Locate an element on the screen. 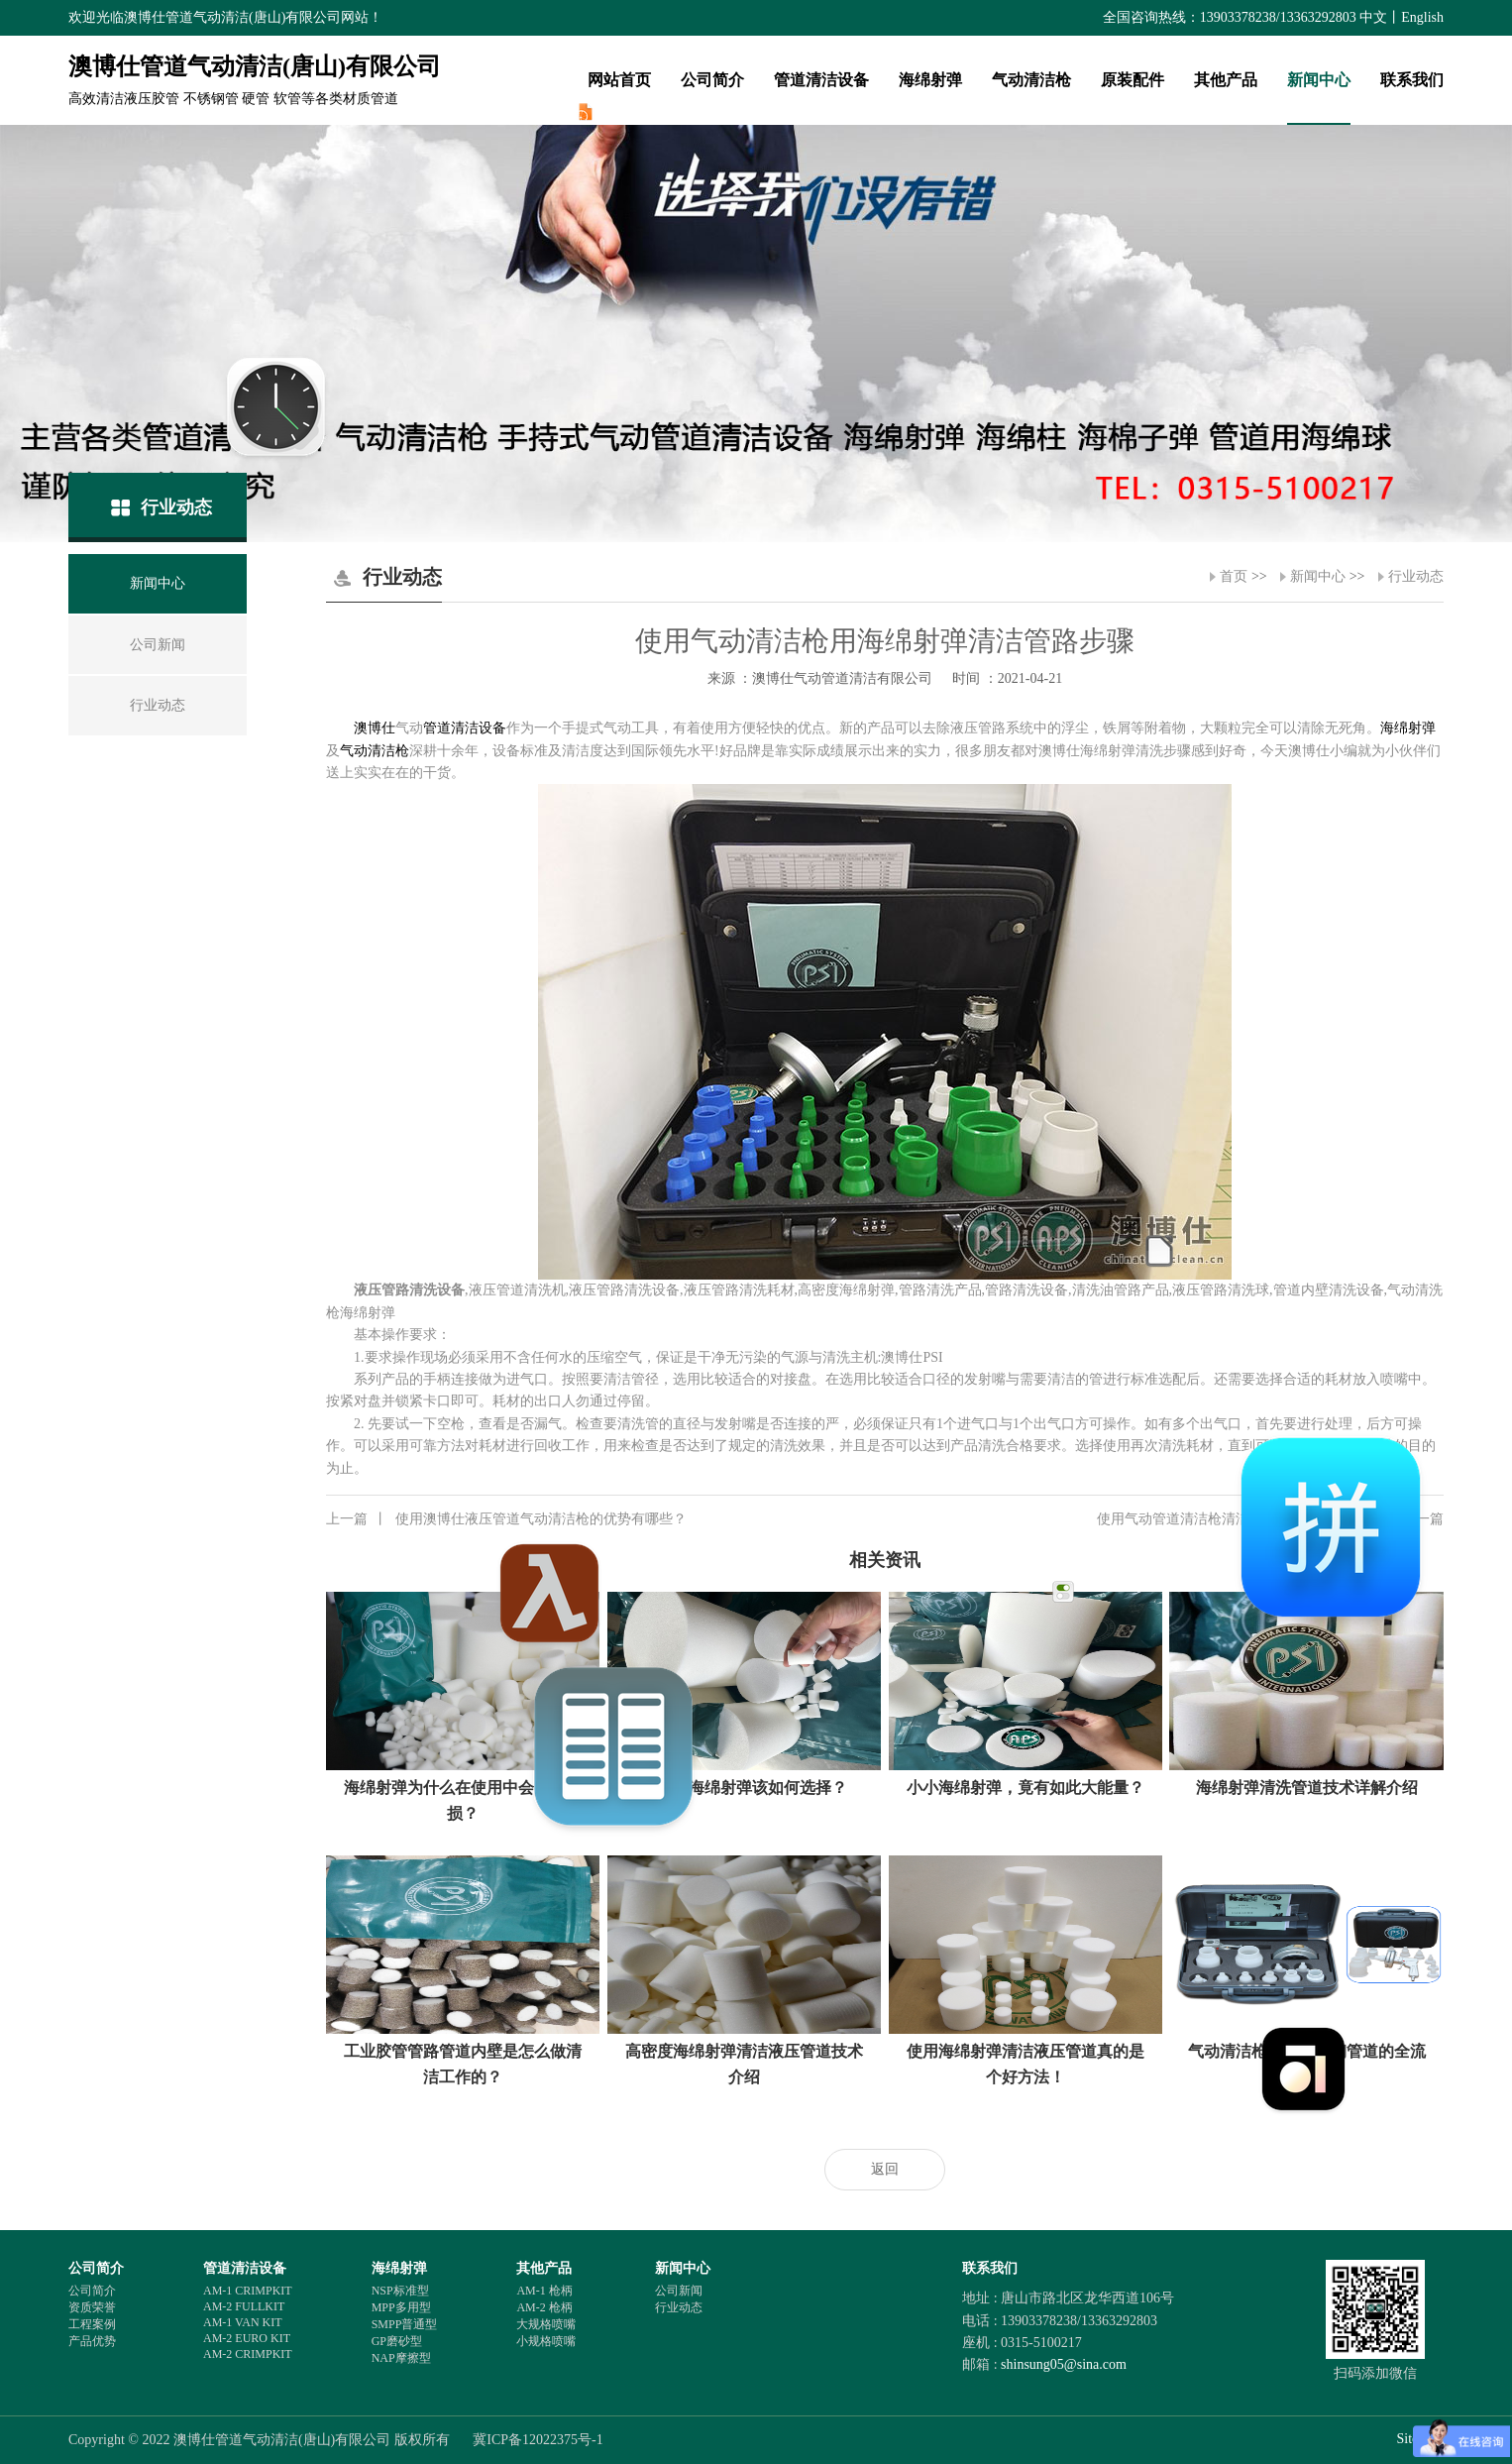 The height and width of the screenshot is (2464, 1512). open libreoffice start center is located at coordinates (1159, 1251).